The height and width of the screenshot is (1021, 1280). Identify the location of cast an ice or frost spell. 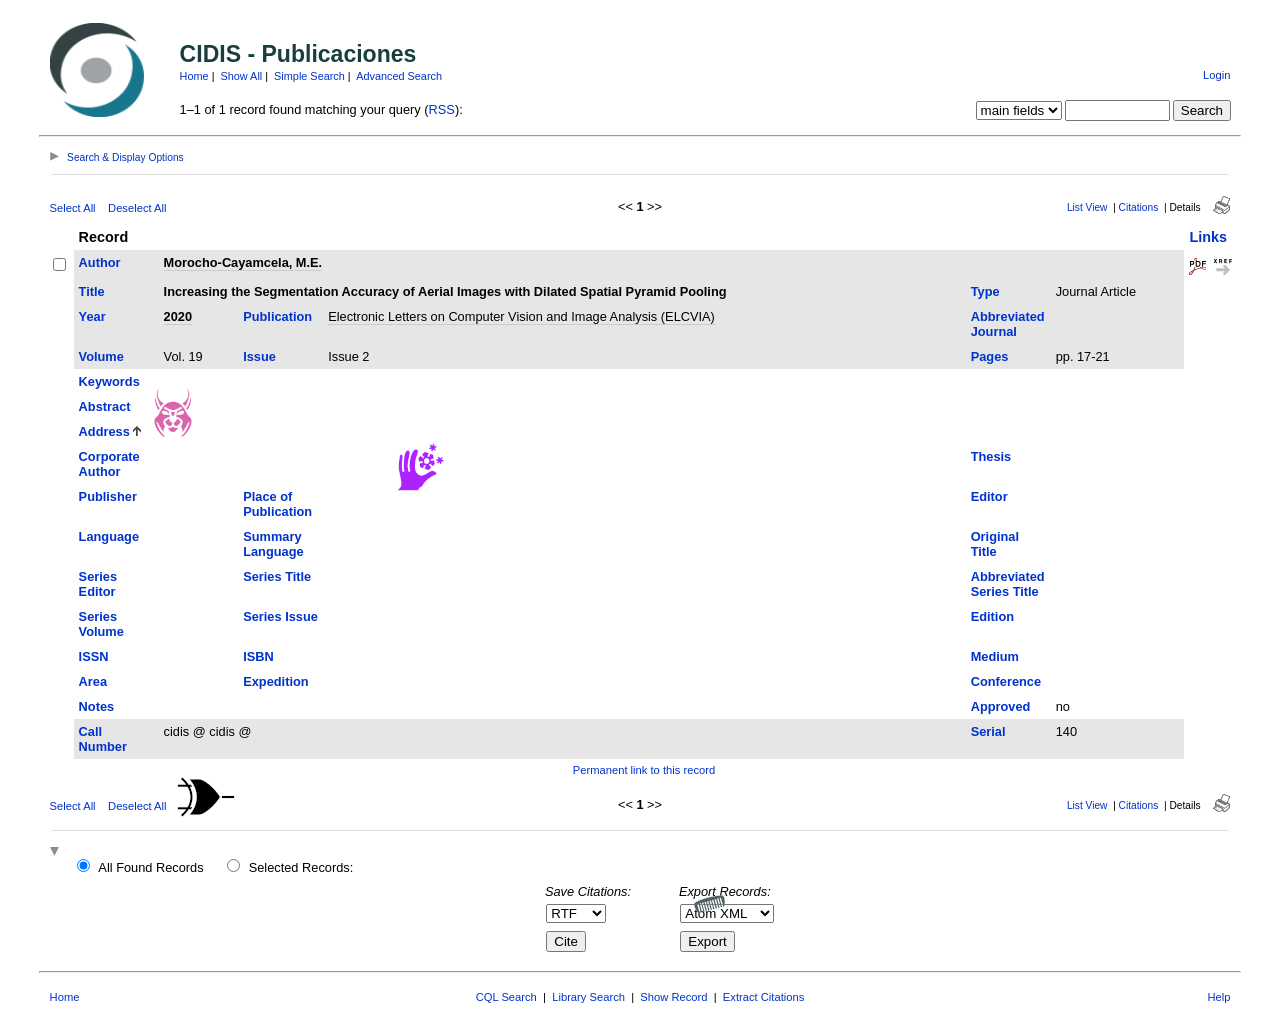
(421, 467).